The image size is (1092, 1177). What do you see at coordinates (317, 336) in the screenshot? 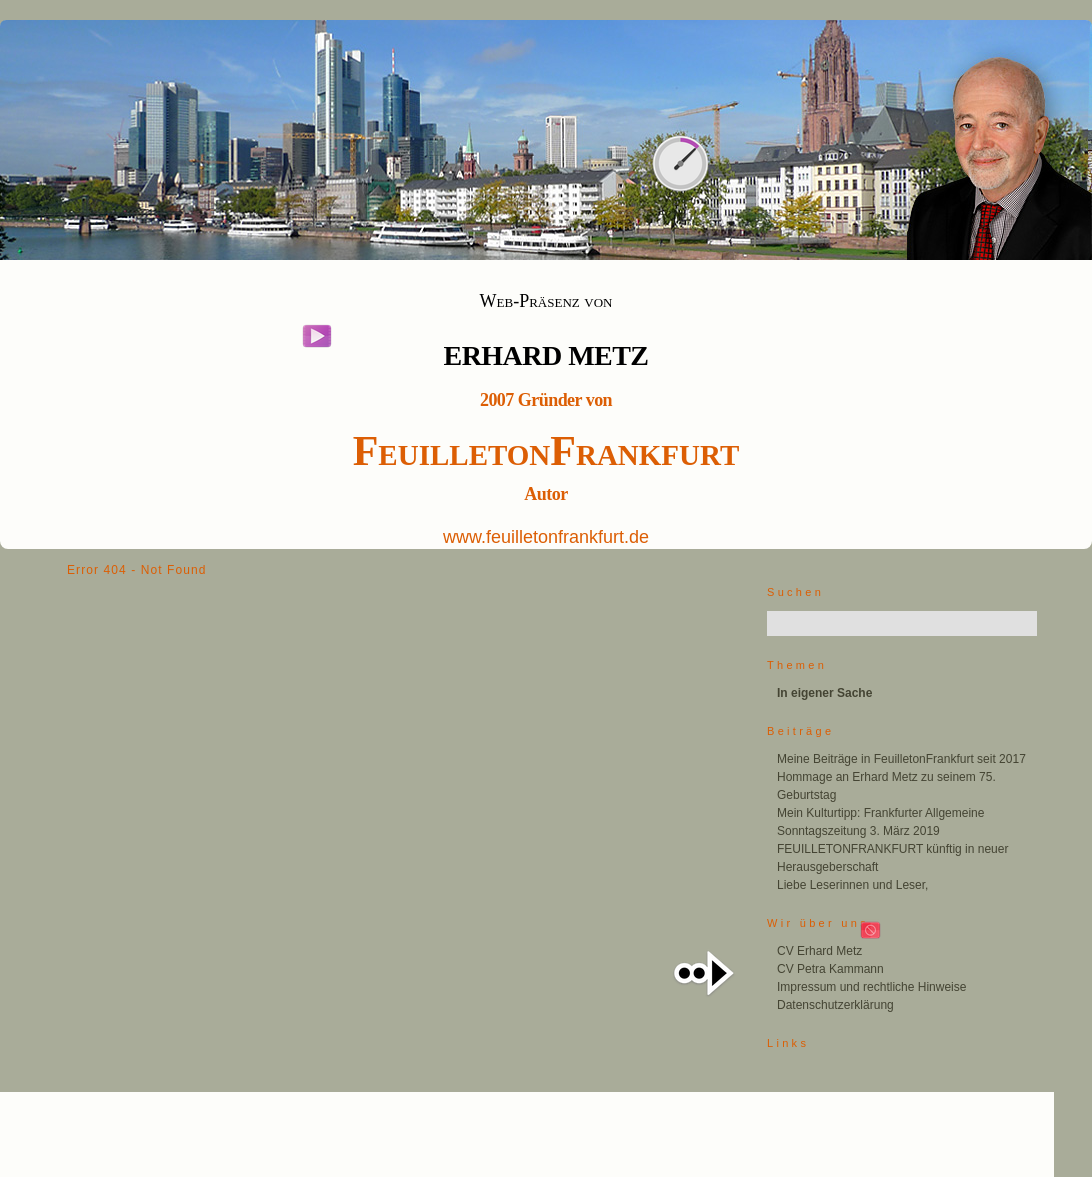
I see `open the GNOME Videos (Totem) media player` at bounding box center [317, 336].